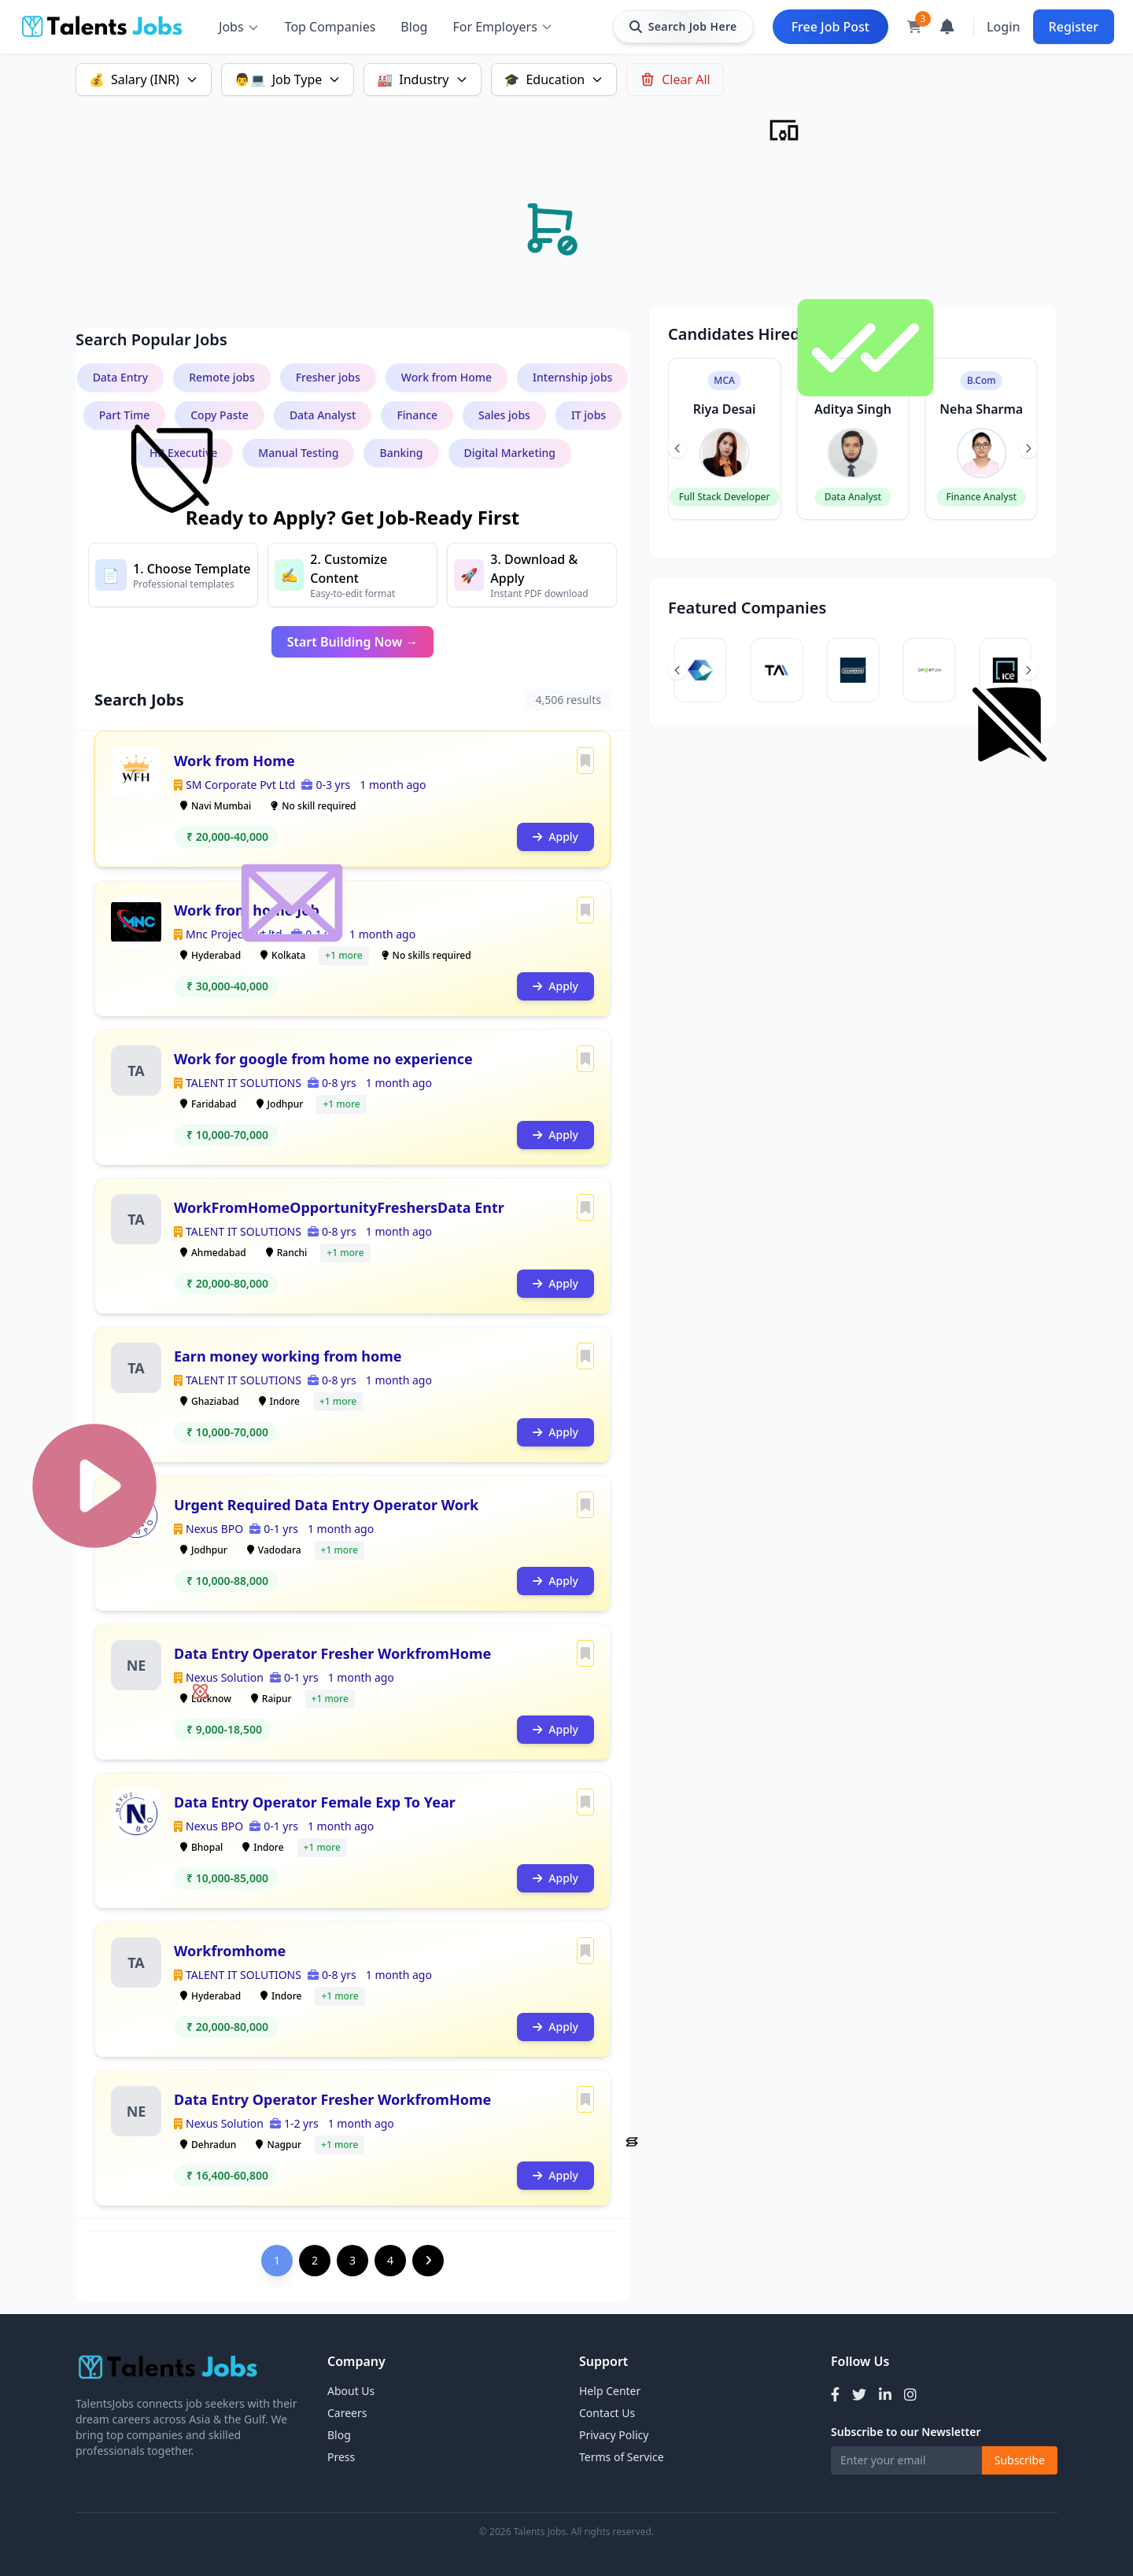  What do you see at coordinates (1009, 724) in the screenshot?
I see `remove from bookmarks` at bounding box center [1009, 724].